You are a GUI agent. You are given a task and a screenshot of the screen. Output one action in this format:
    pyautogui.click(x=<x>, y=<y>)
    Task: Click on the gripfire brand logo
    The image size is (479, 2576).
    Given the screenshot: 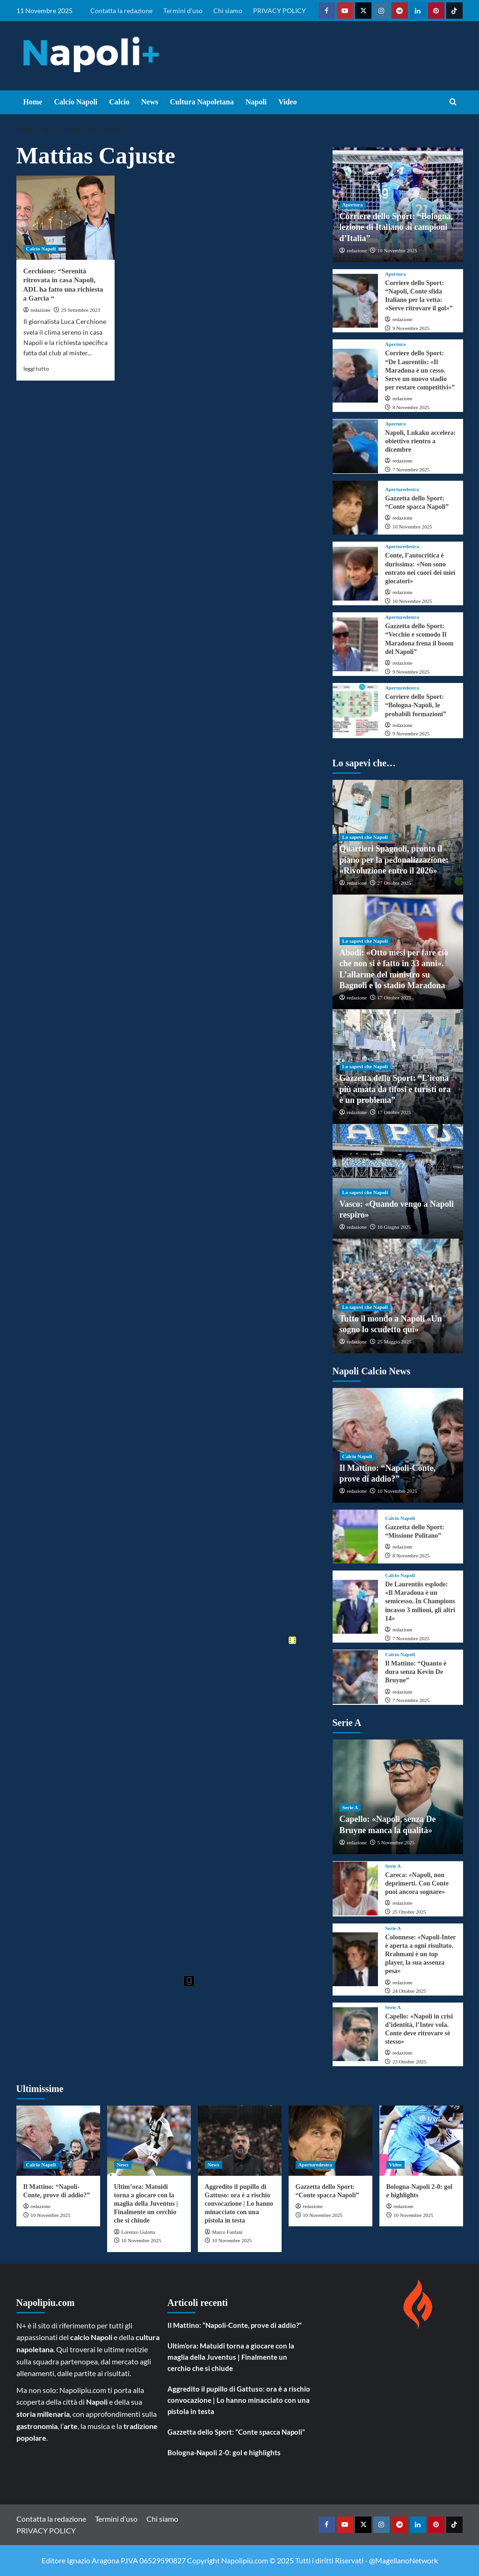 What is the action you would take?
    pyautogui.click(x=419, y=2304)
    